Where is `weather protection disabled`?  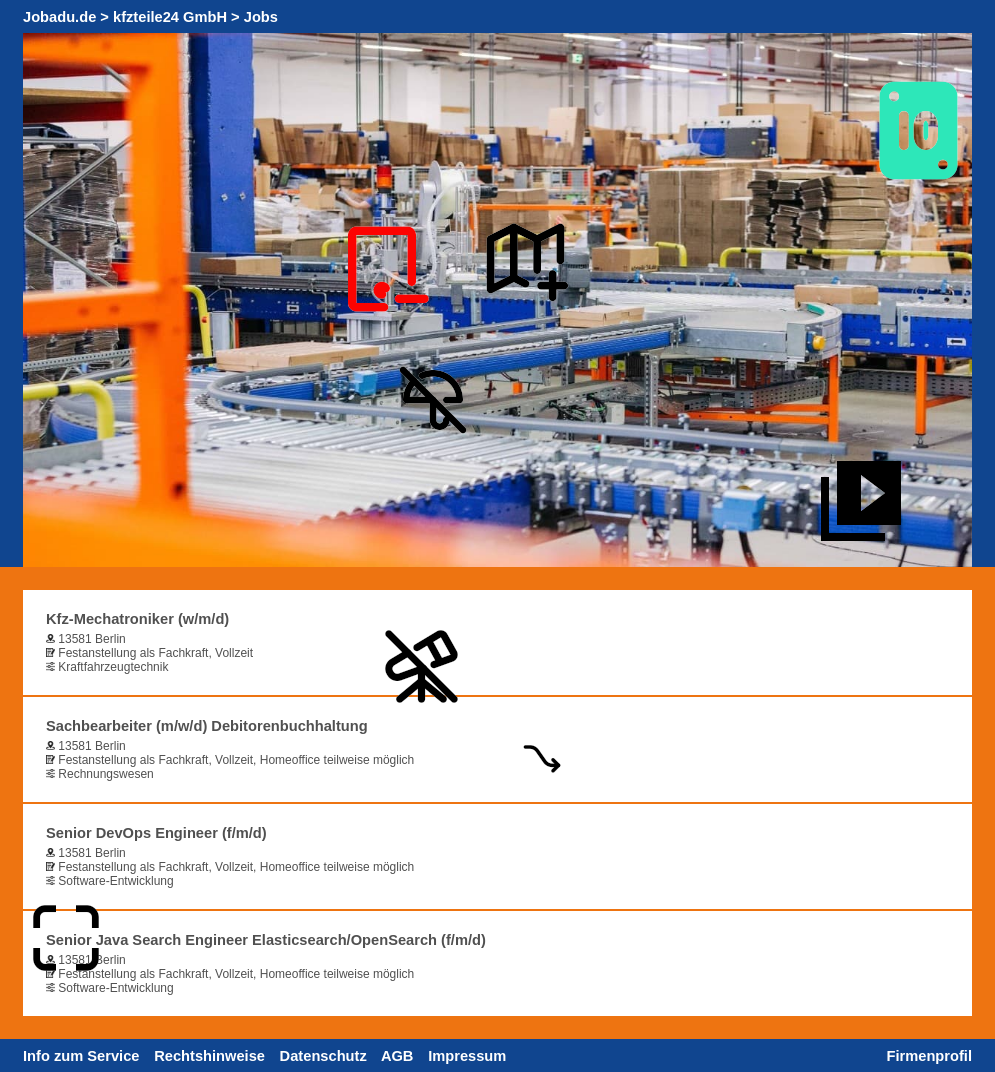 weather protection disabled is located at coordinates (433, 400).